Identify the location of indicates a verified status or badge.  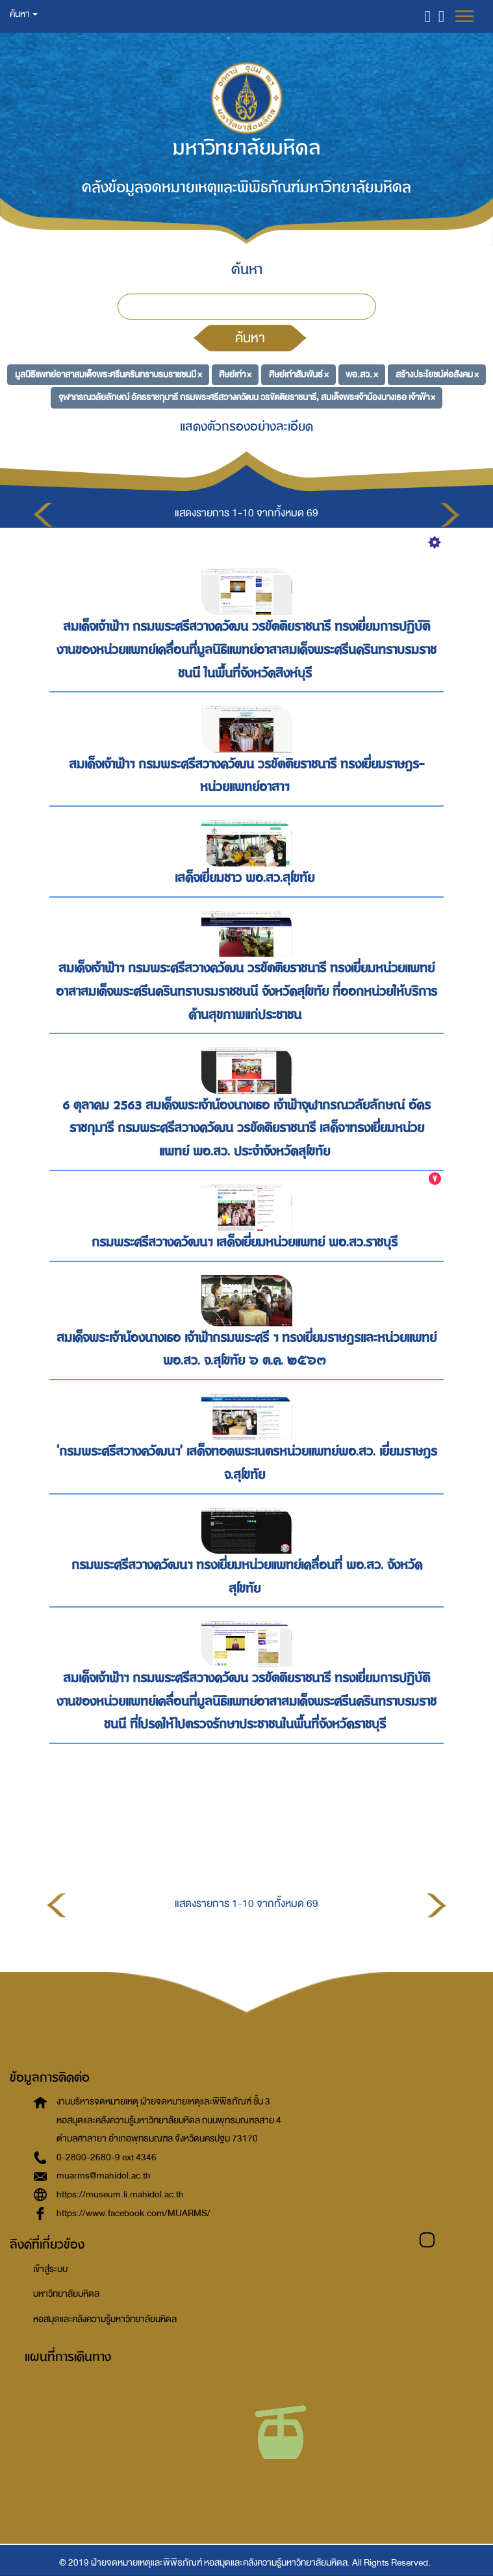
(435, 1178).